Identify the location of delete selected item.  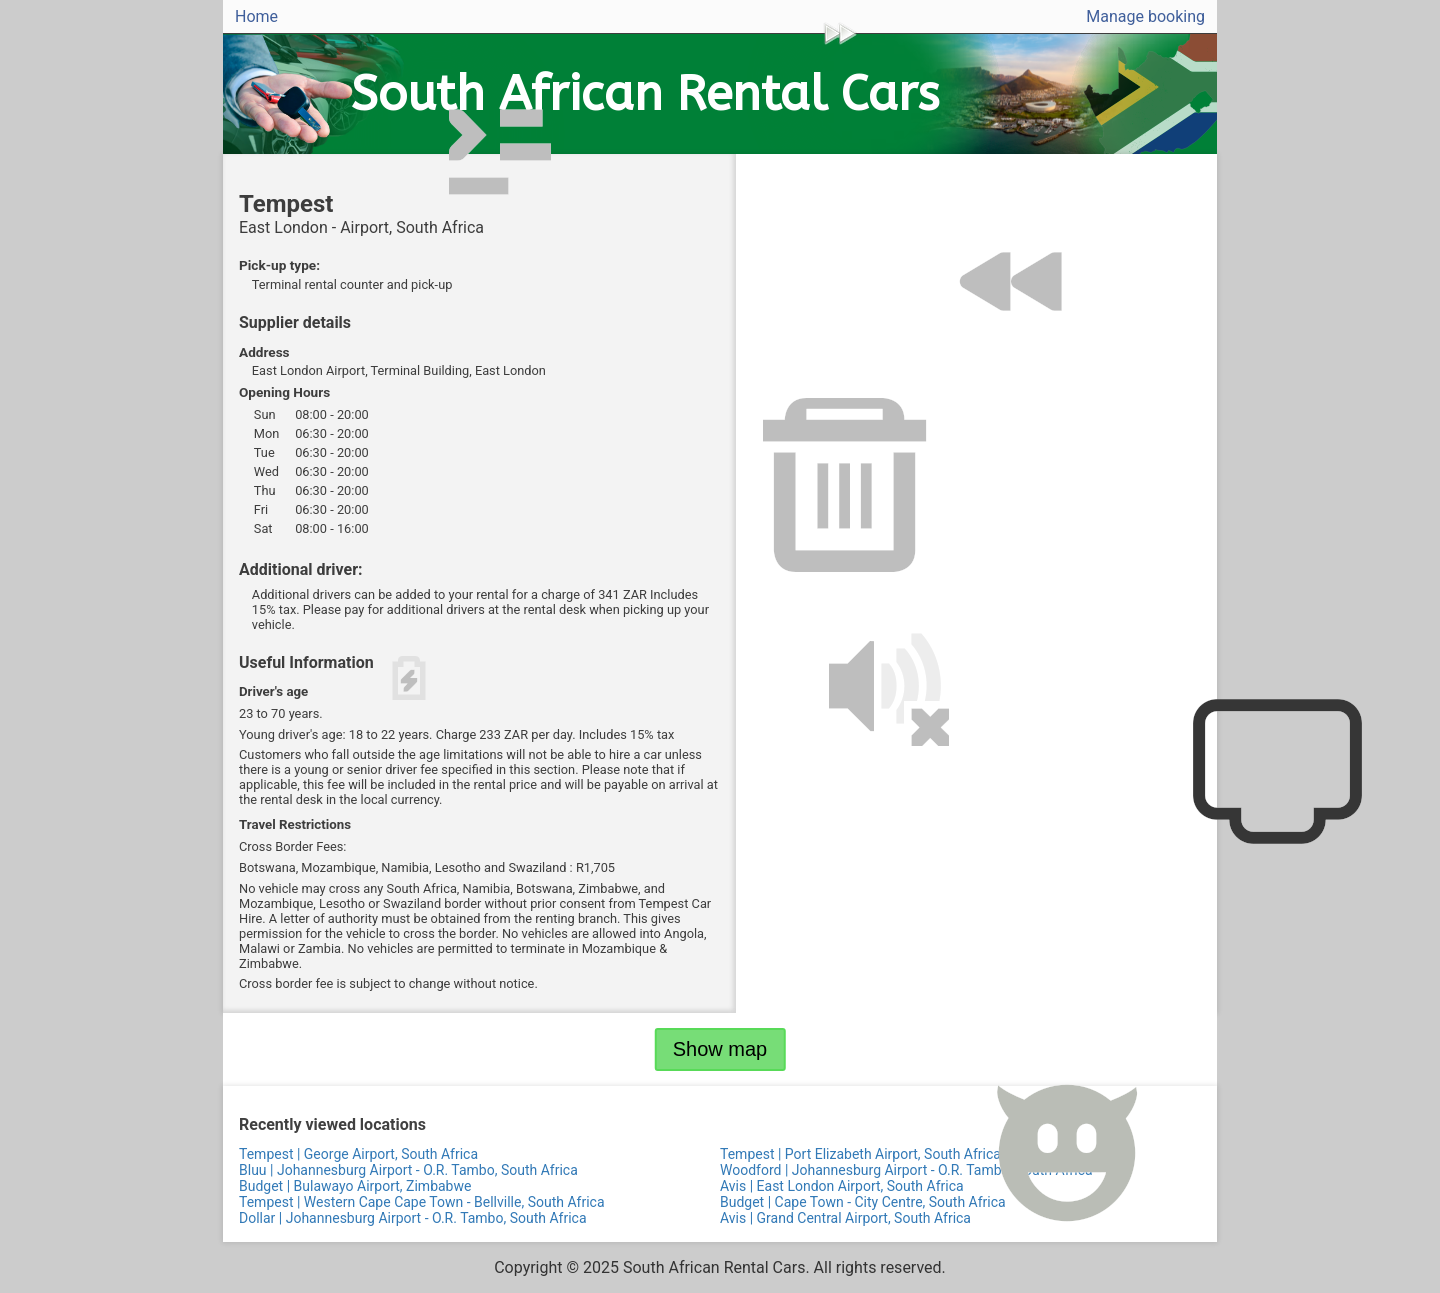
(850, 485).